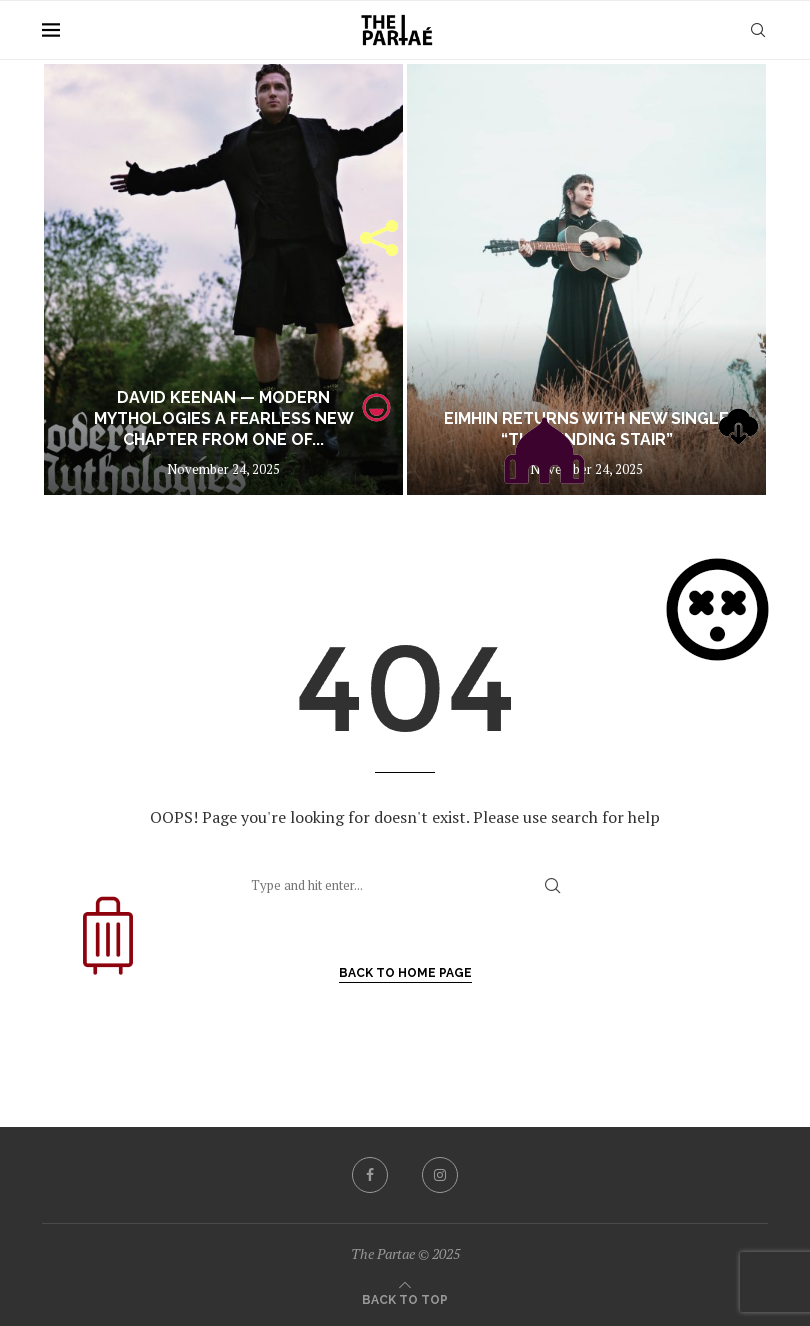 Image resolution: width=810 pixels, height=1326 pixels. I want to click on find nearby mosques, so click(544, 454).